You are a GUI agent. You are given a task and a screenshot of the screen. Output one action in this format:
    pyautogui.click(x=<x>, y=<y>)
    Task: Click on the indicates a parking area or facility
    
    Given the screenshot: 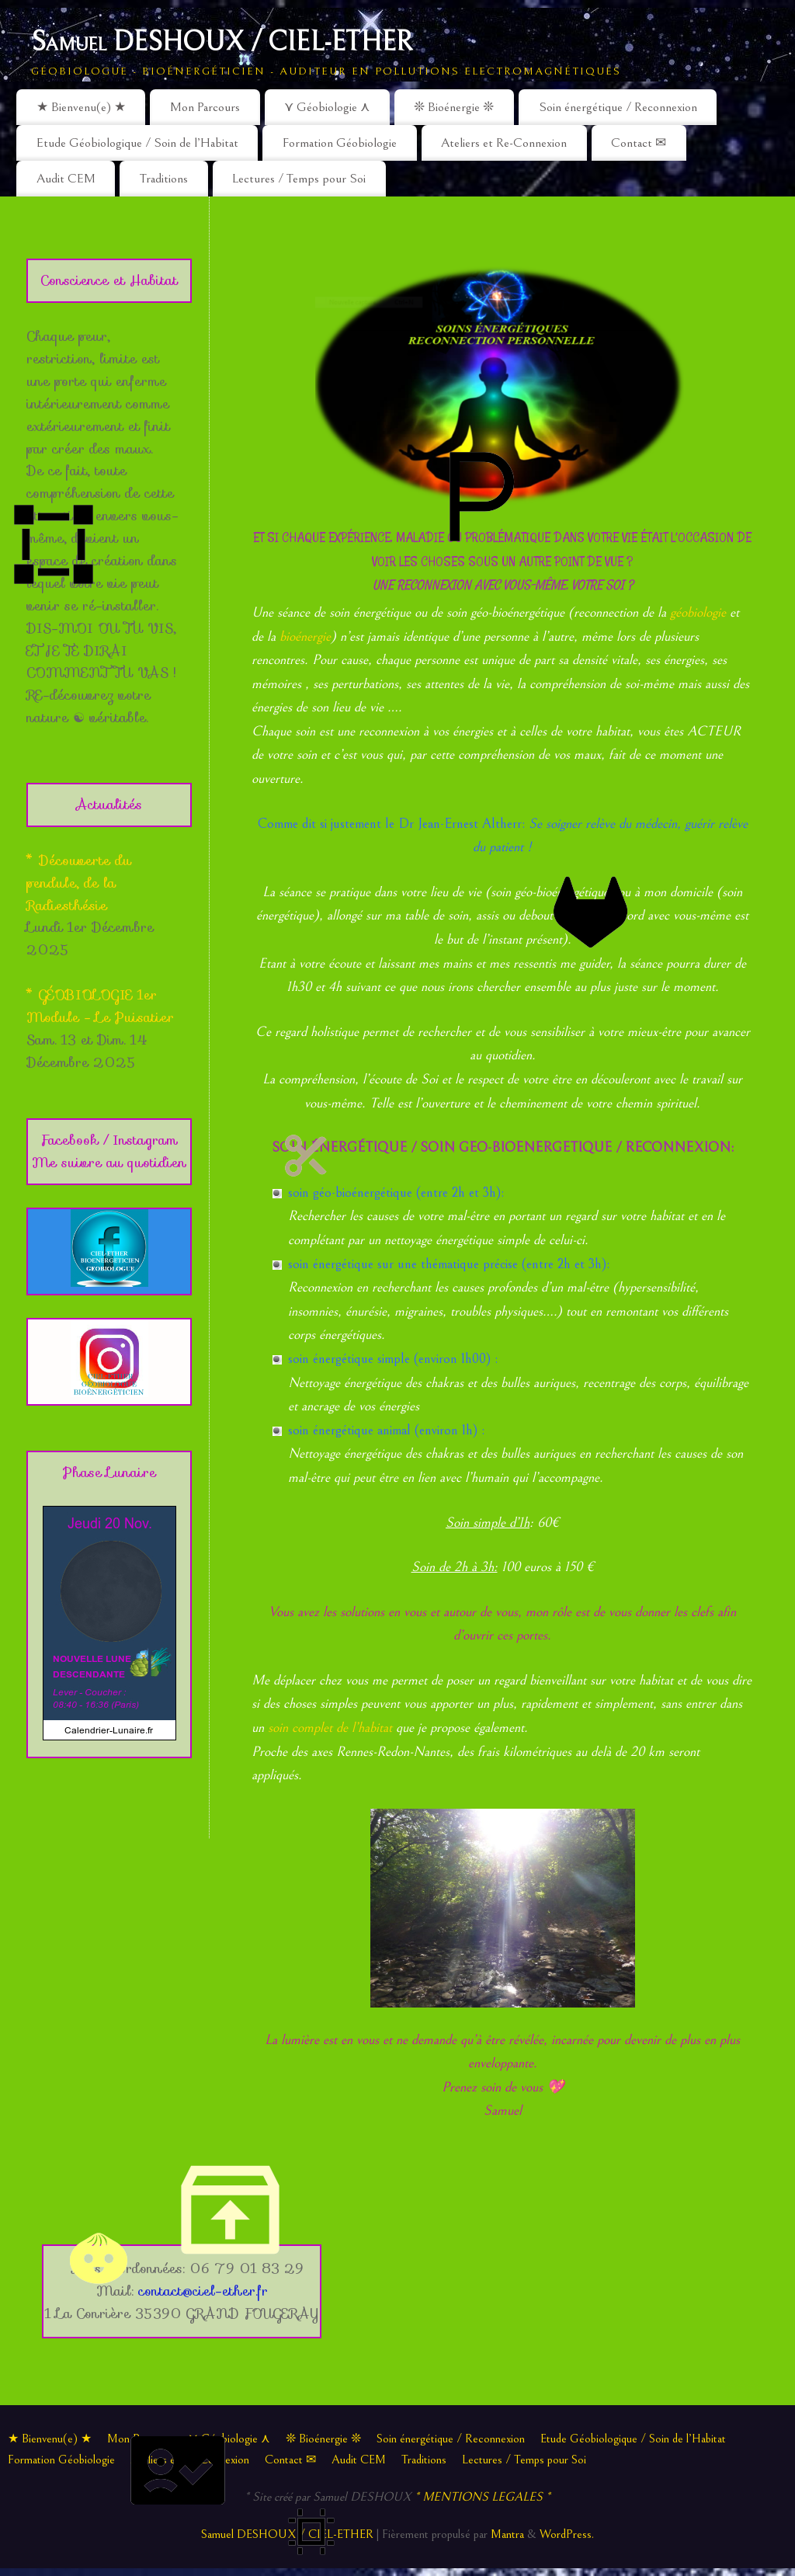 What is the action you would take?
    pyautogui.click(x=479, y=496)
    